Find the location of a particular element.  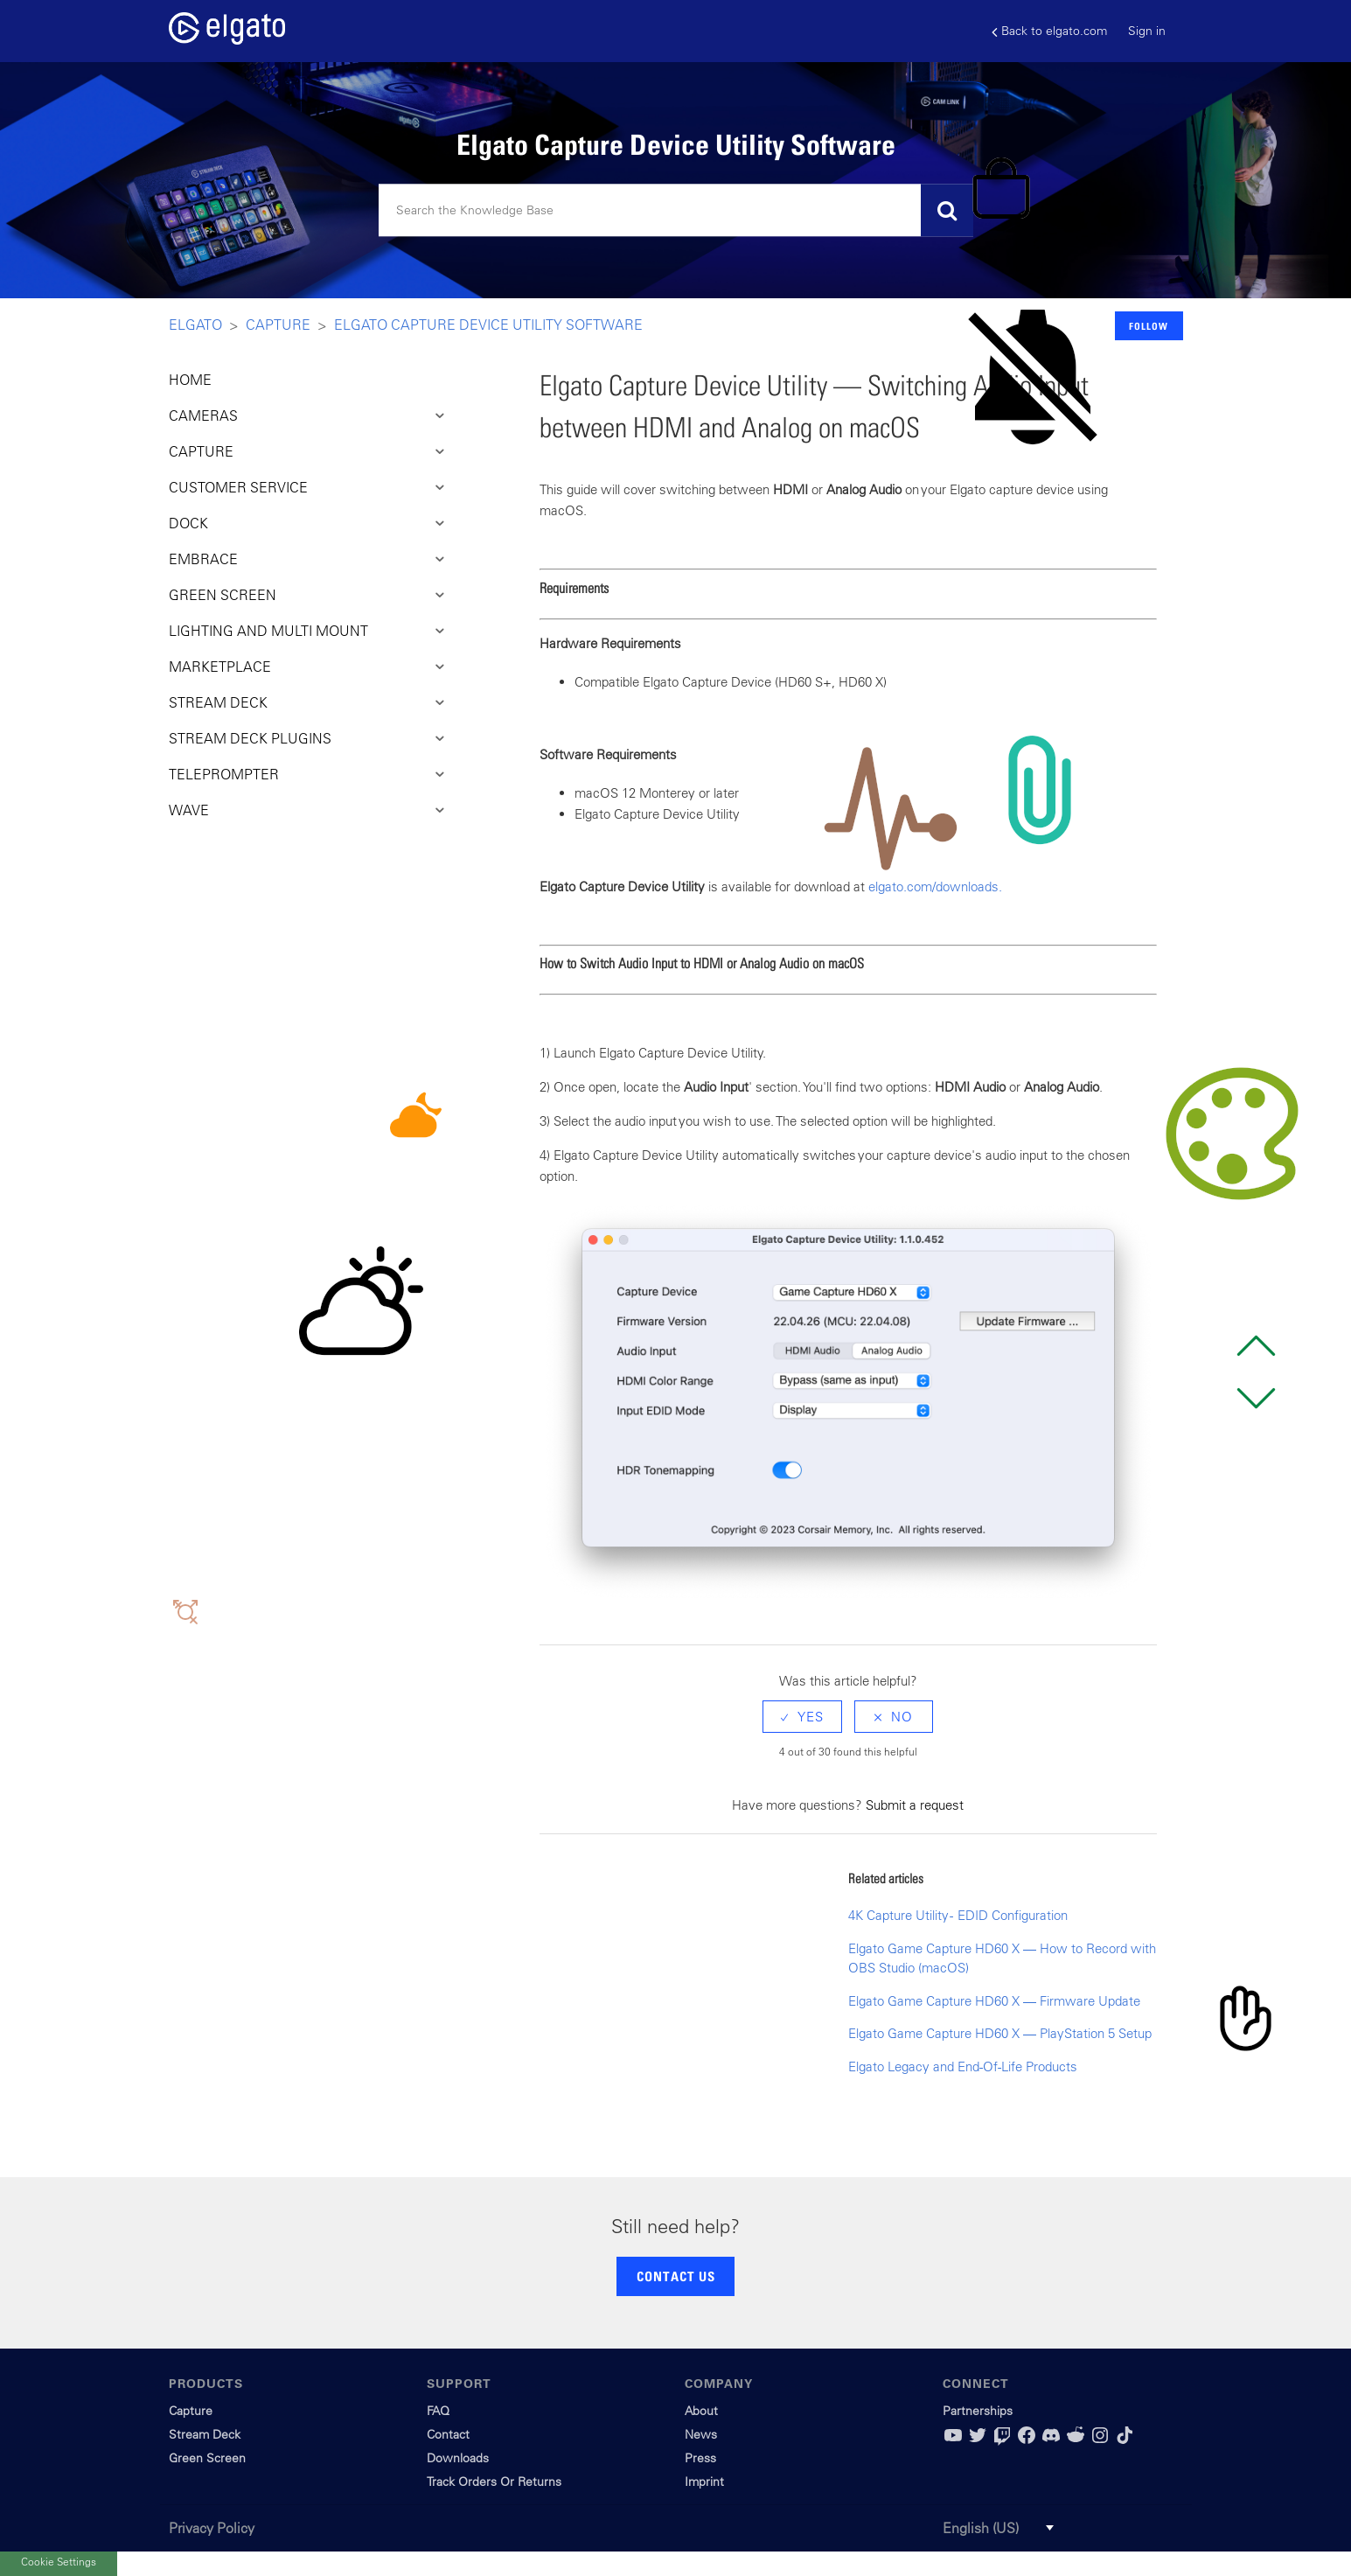

customize color or theme settings is located at coordinates (1232, 1134).